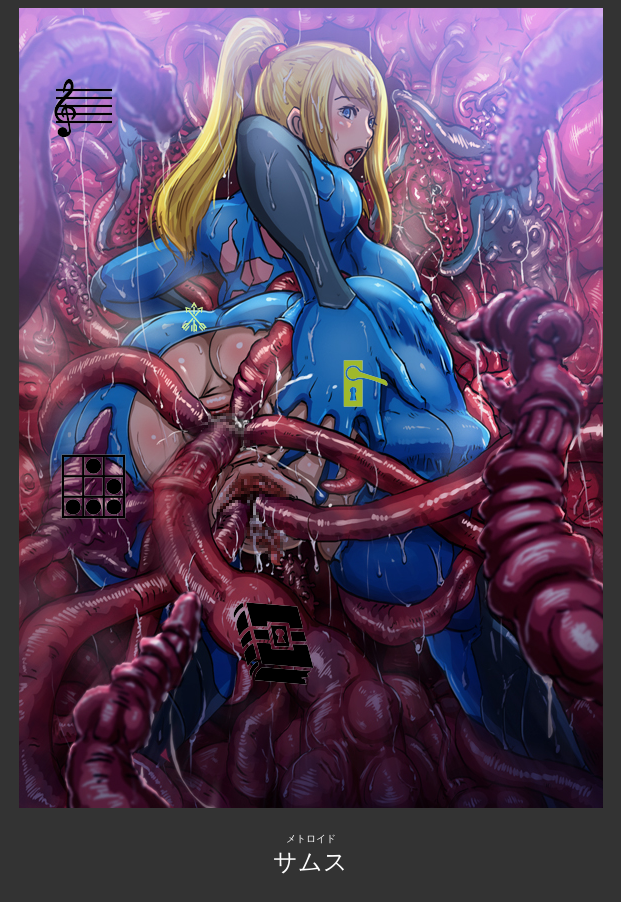 Image resolution: width=621 pixels, height=902 pixels. Describe the element at coordinates (273, 643) in the screenshot. I see `access hidden or locked content` at that location.